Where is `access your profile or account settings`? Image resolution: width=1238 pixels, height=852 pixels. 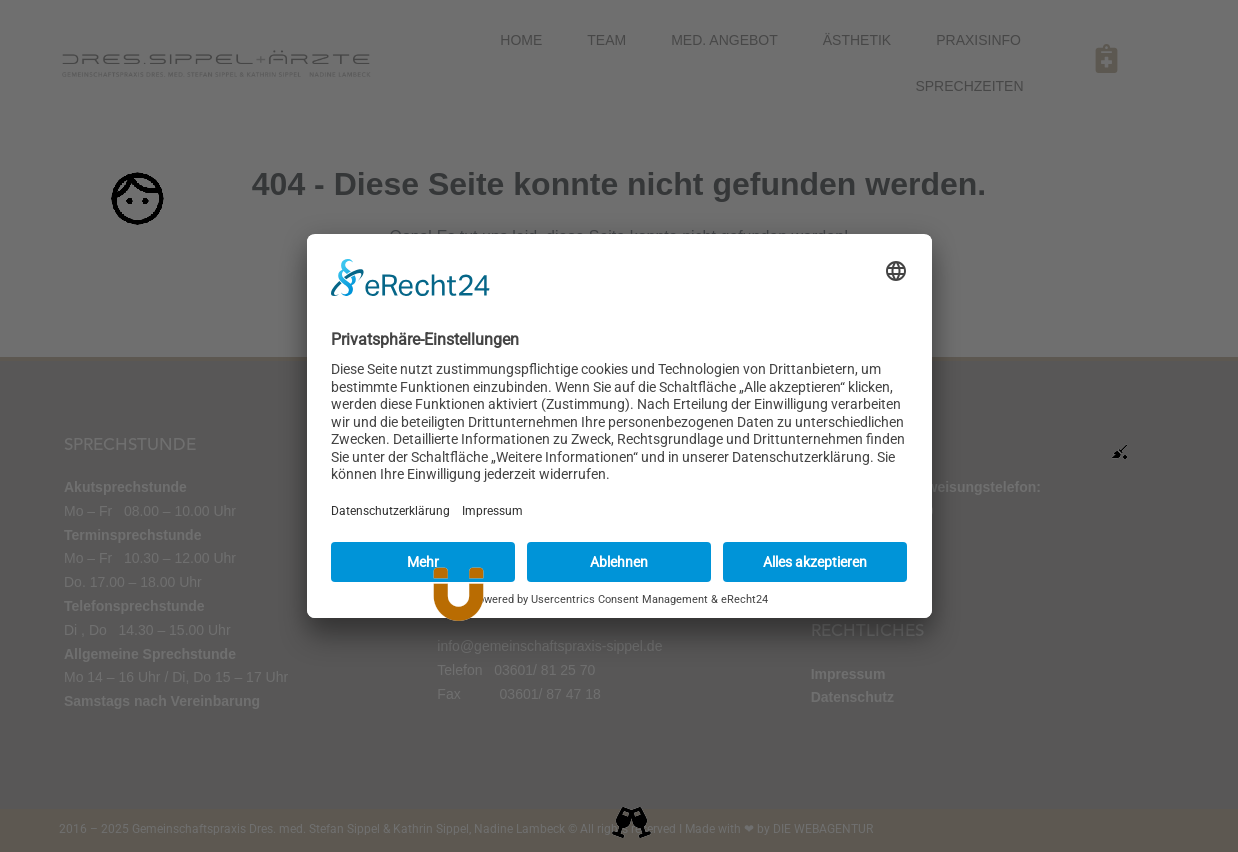 access your profile or account settings is located at coordinates (137, 198).